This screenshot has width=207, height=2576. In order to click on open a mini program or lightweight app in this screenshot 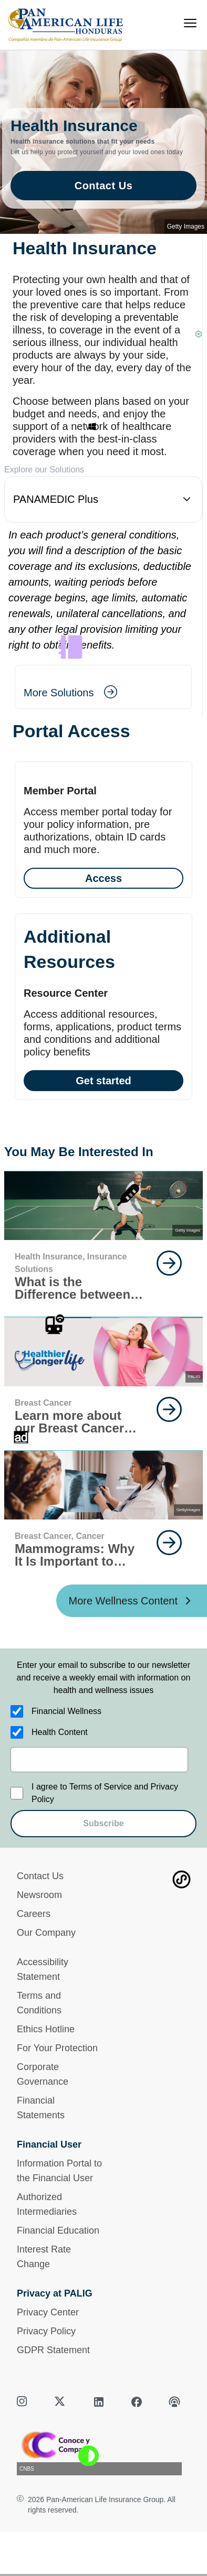, I will do `click(181, 1879)`.